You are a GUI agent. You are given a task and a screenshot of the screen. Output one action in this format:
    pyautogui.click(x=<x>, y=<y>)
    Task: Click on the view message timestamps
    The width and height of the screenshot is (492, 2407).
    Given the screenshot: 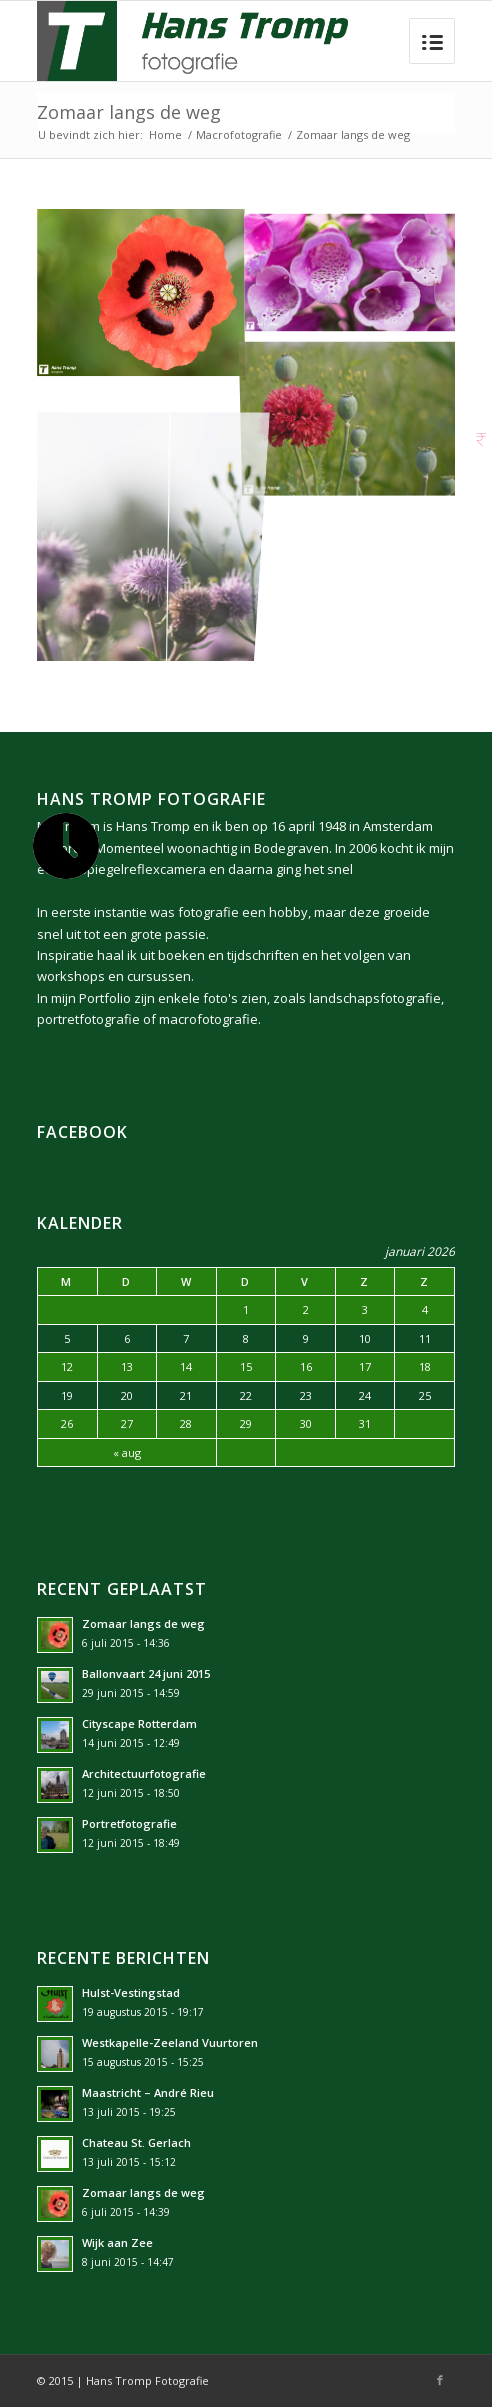 What is the action you would take?
    pyautogui.click(x=66, y=846)
    